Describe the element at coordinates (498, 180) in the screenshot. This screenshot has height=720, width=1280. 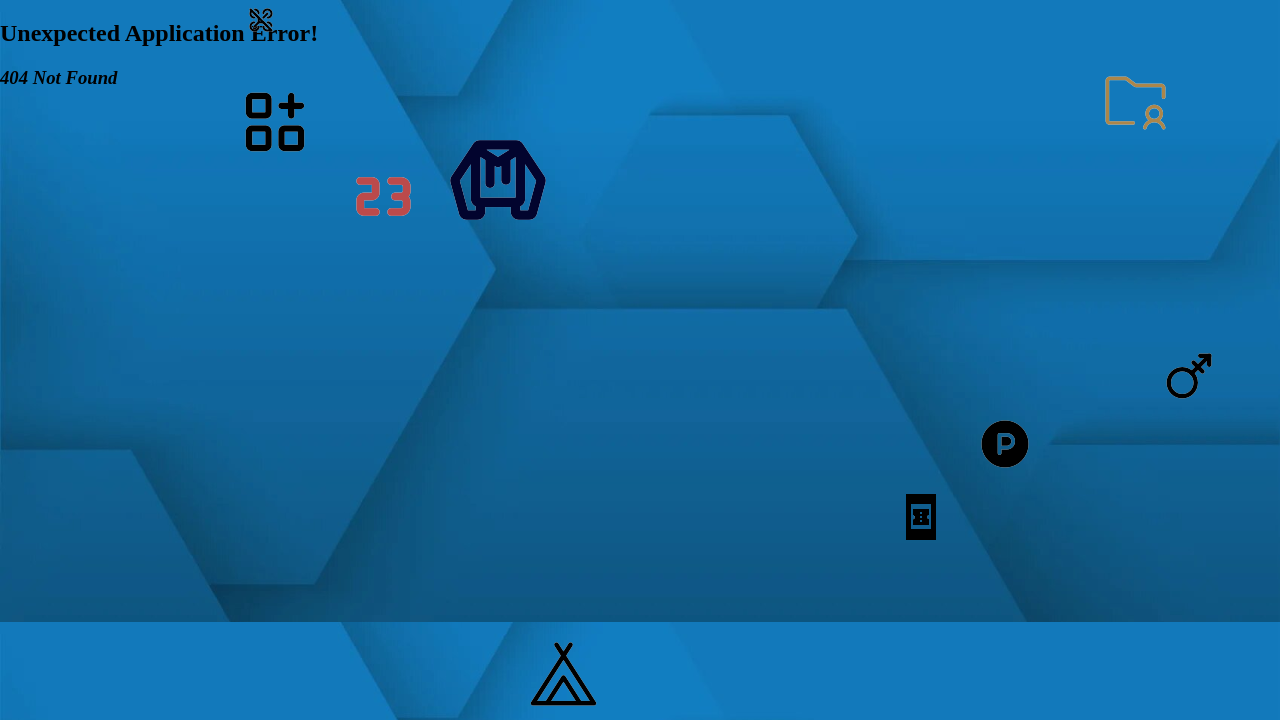
I see `browse clothing or apparel items` at that location.